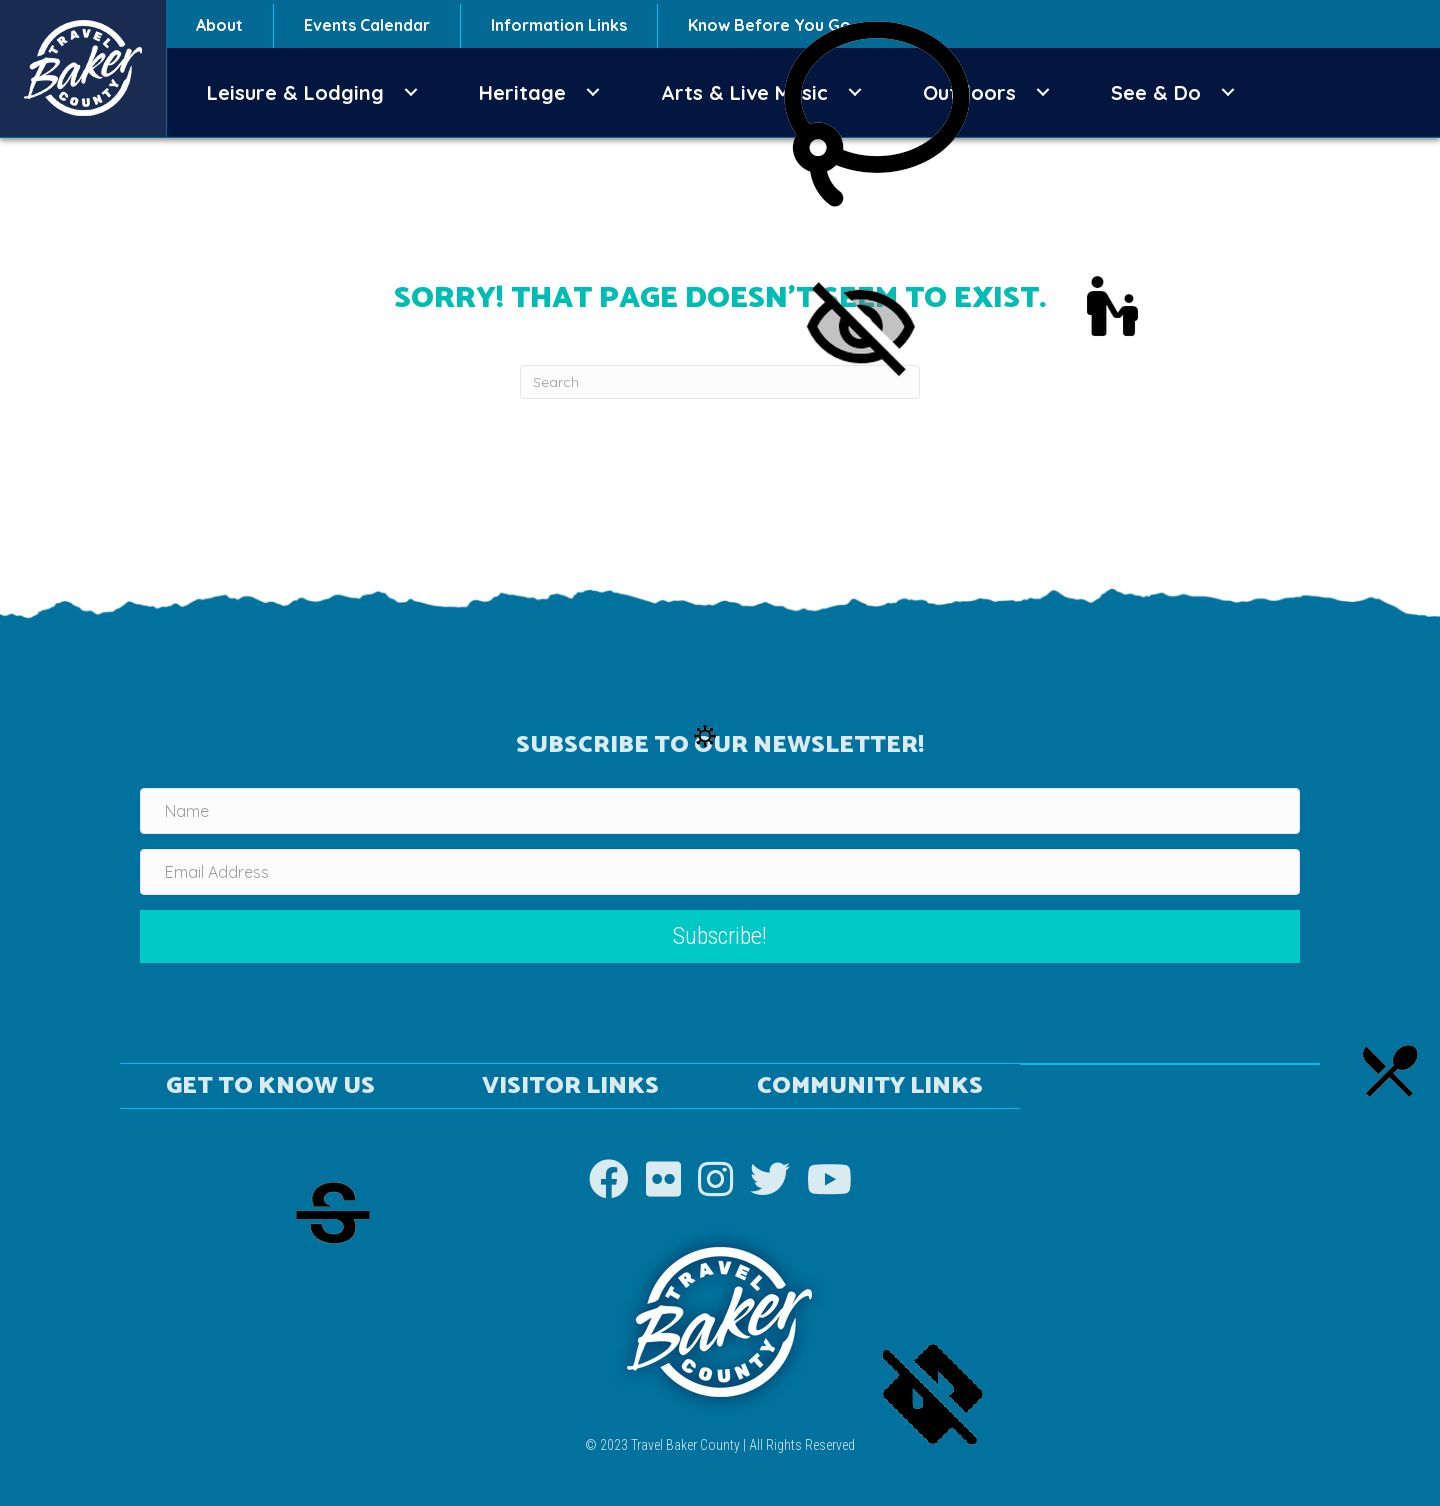 The image size is (1440, 1506). What do you see at coordinates (877, 114) in the screenshot?
I see `select an irregular area with freehand drawing` at bounding box center [877, 114].